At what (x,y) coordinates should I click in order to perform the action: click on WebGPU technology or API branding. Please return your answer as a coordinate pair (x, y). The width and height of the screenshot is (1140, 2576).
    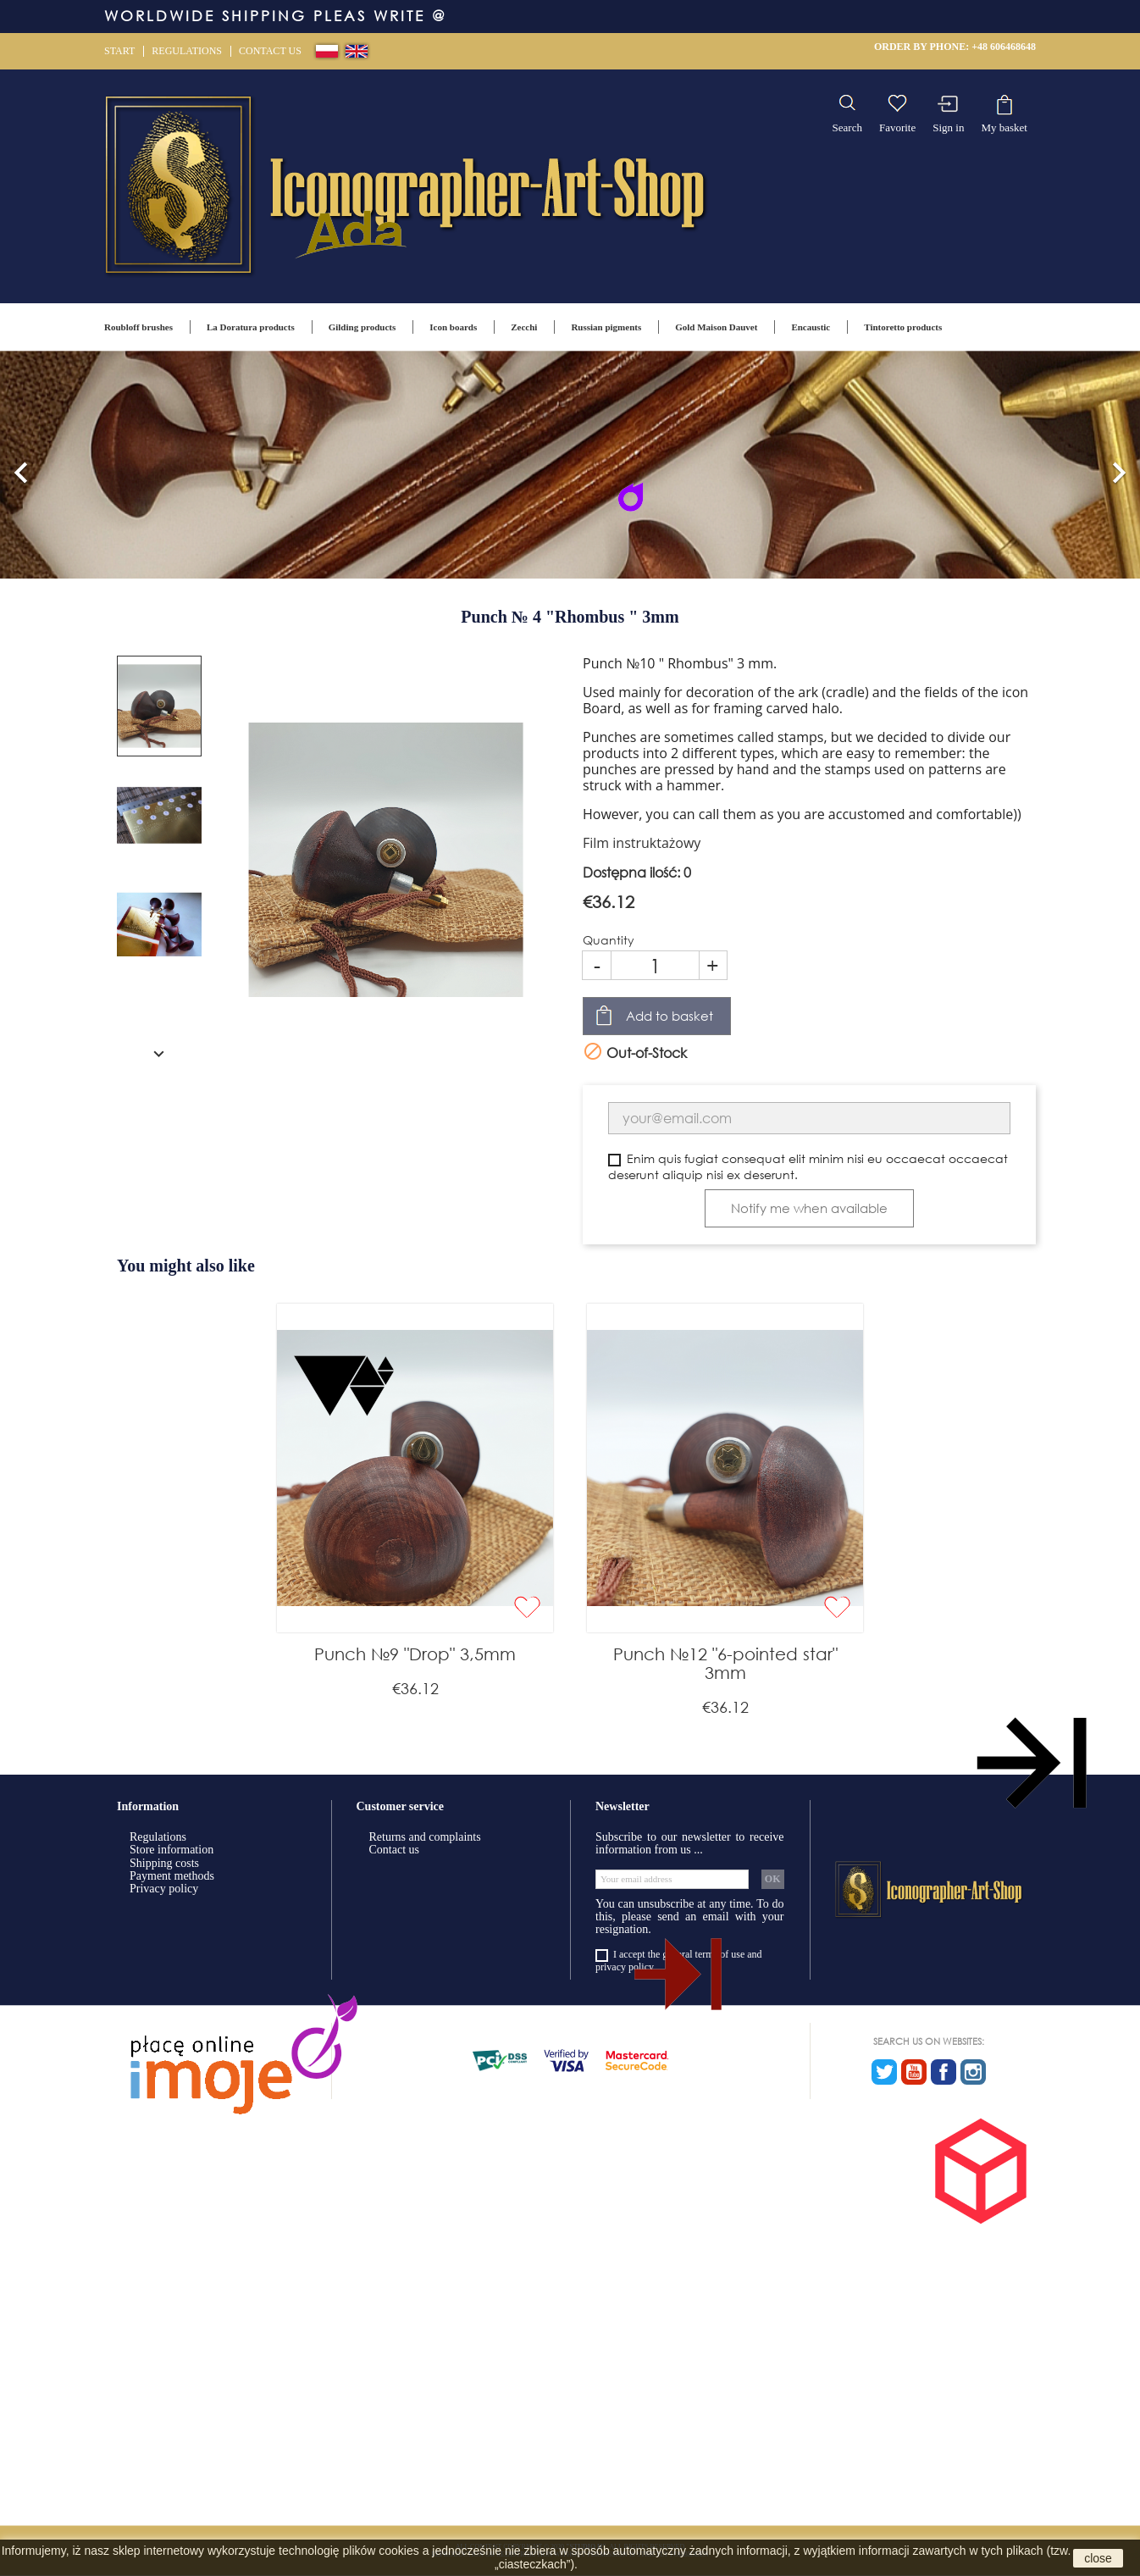
    Looking at the image, I should click on (344, 1386).